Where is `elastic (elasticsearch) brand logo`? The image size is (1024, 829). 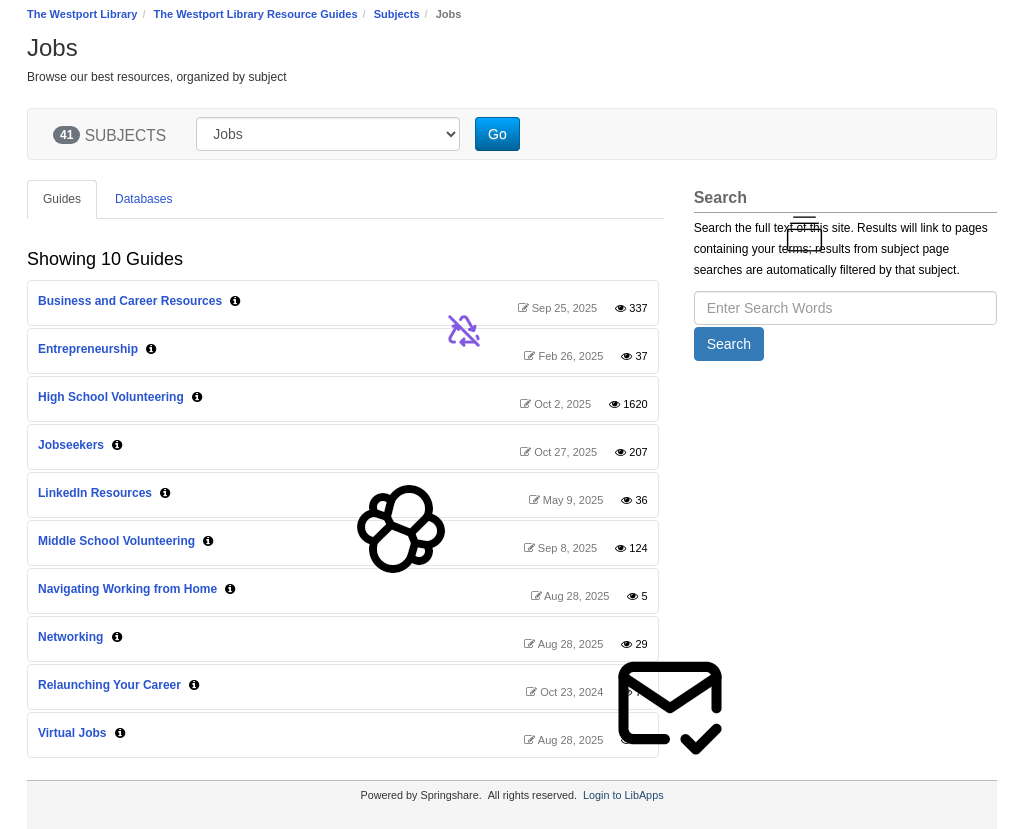 elastic (elasticsearch) brand logo is located at coordinates (401, 529).